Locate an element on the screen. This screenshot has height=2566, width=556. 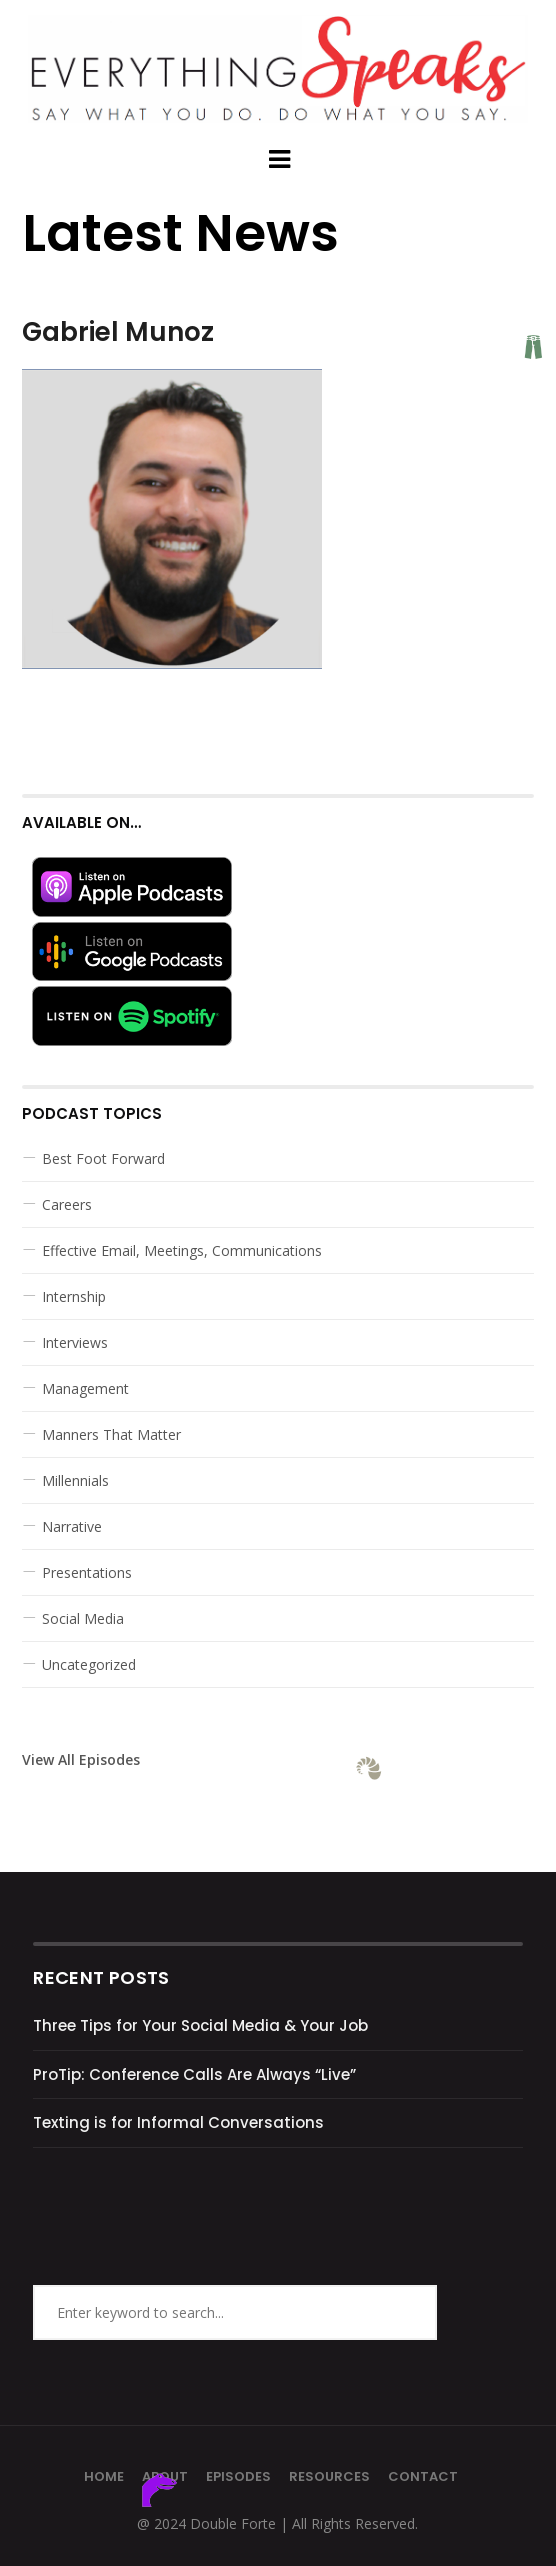
access cooking or food preparation menu is located at coordinates (368, 1768).